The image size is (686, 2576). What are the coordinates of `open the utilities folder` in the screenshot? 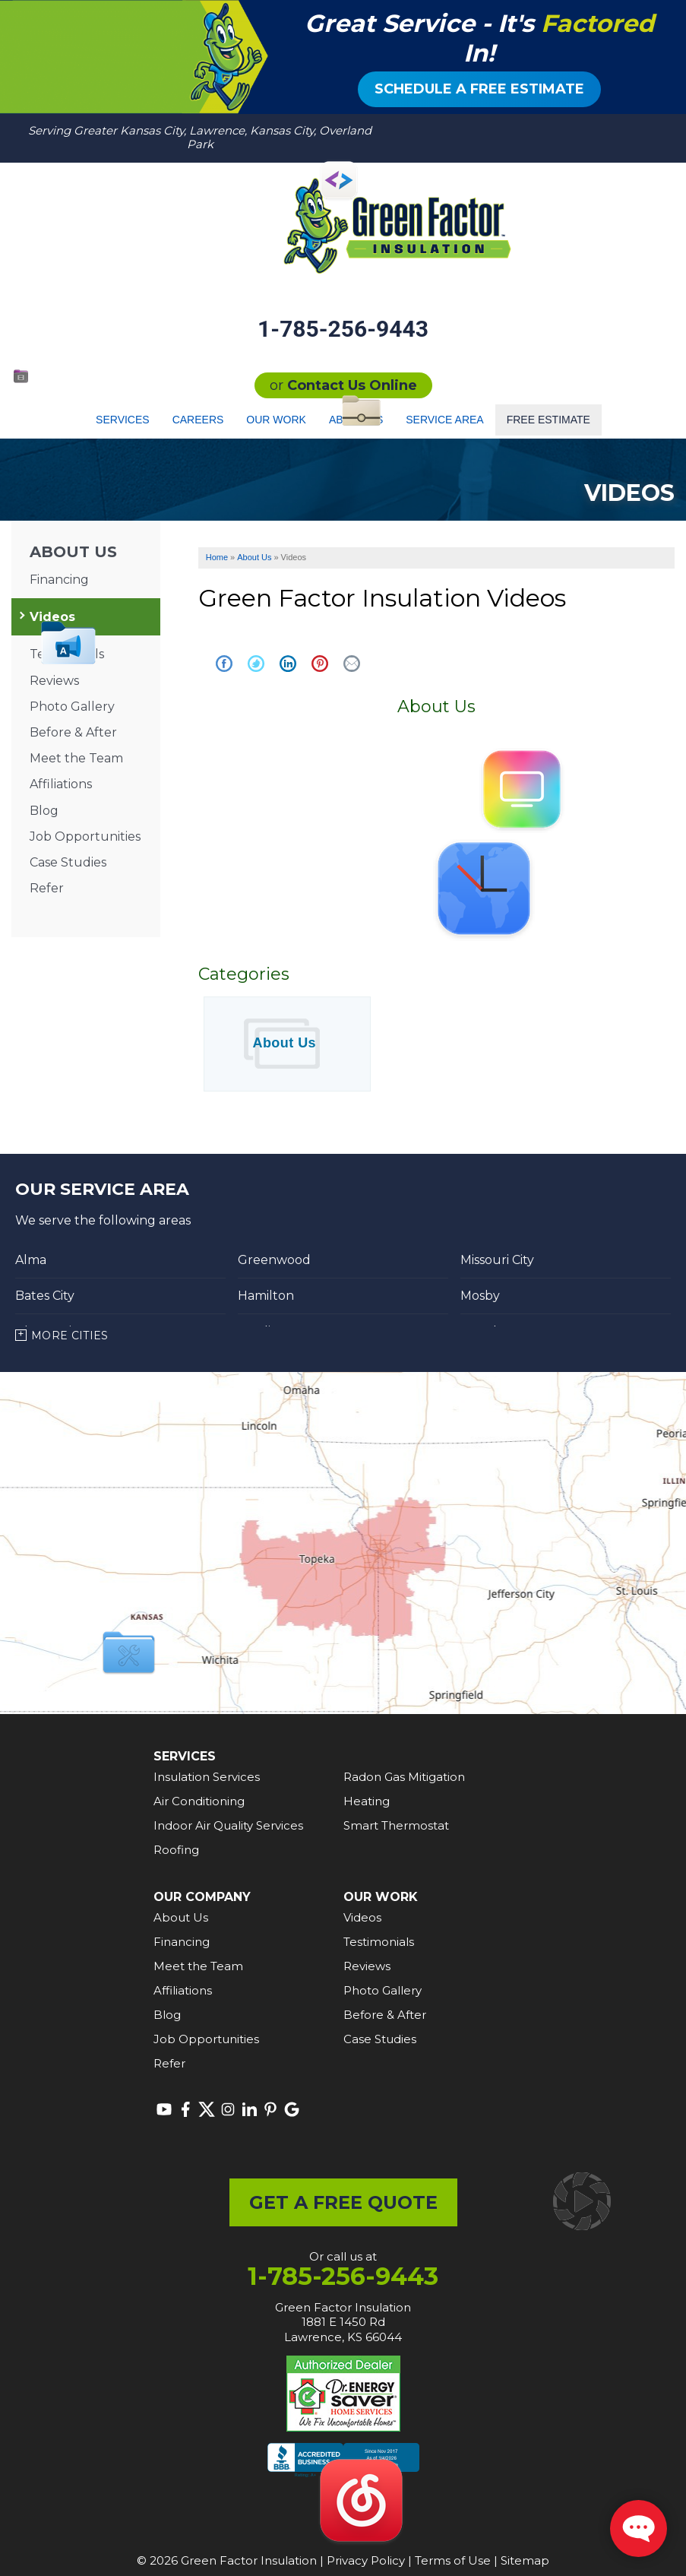 It's located at (128, 1652).